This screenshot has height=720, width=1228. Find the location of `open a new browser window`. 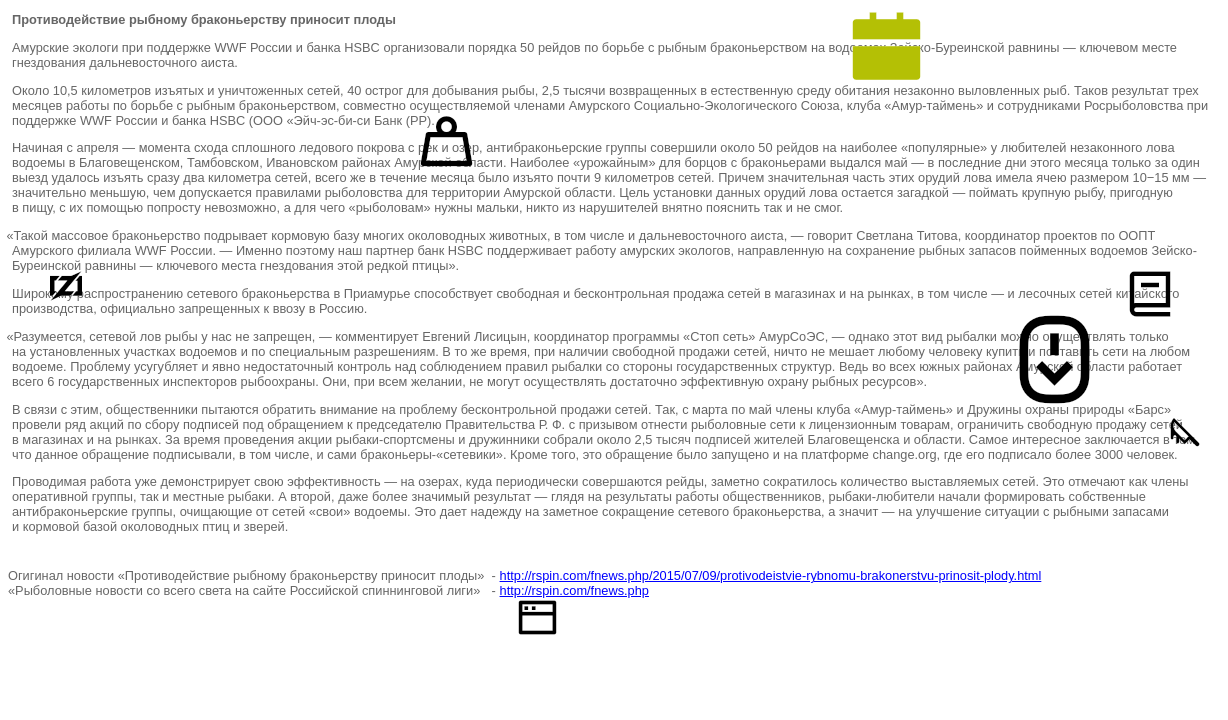

open a new browser window is located at coordinates (537, 617).